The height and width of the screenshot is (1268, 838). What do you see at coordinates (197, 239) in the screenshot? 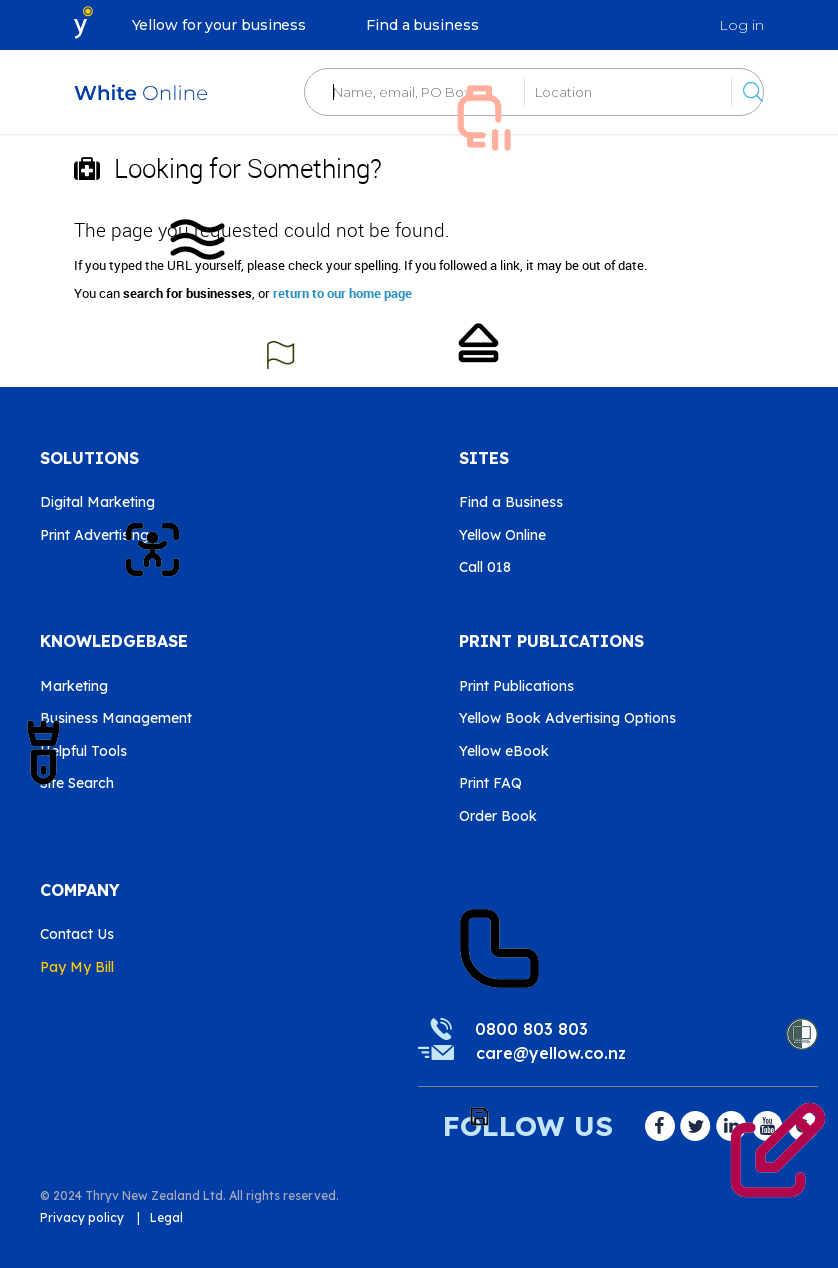
I see `indicates water or liquid-related content` at bounding box center [197, 239].